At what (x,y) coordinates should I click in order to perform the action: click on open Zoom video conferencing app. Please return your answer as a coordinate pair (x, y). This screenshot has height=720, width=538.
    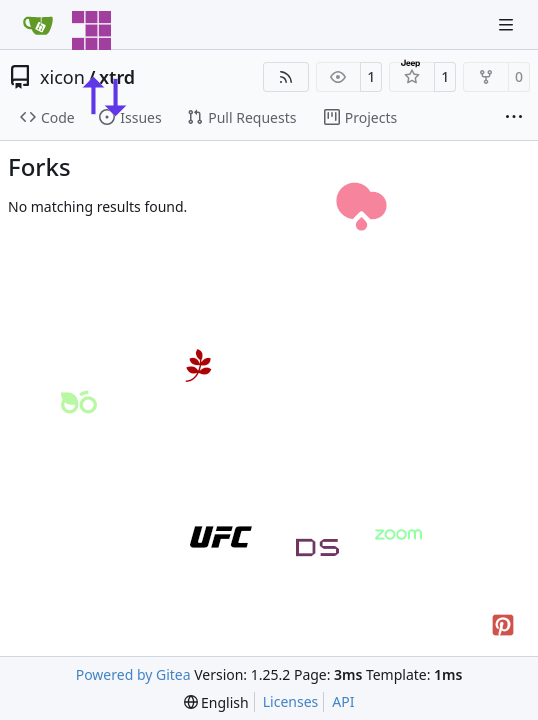
    Looking at the image, I should click on (398, 534).